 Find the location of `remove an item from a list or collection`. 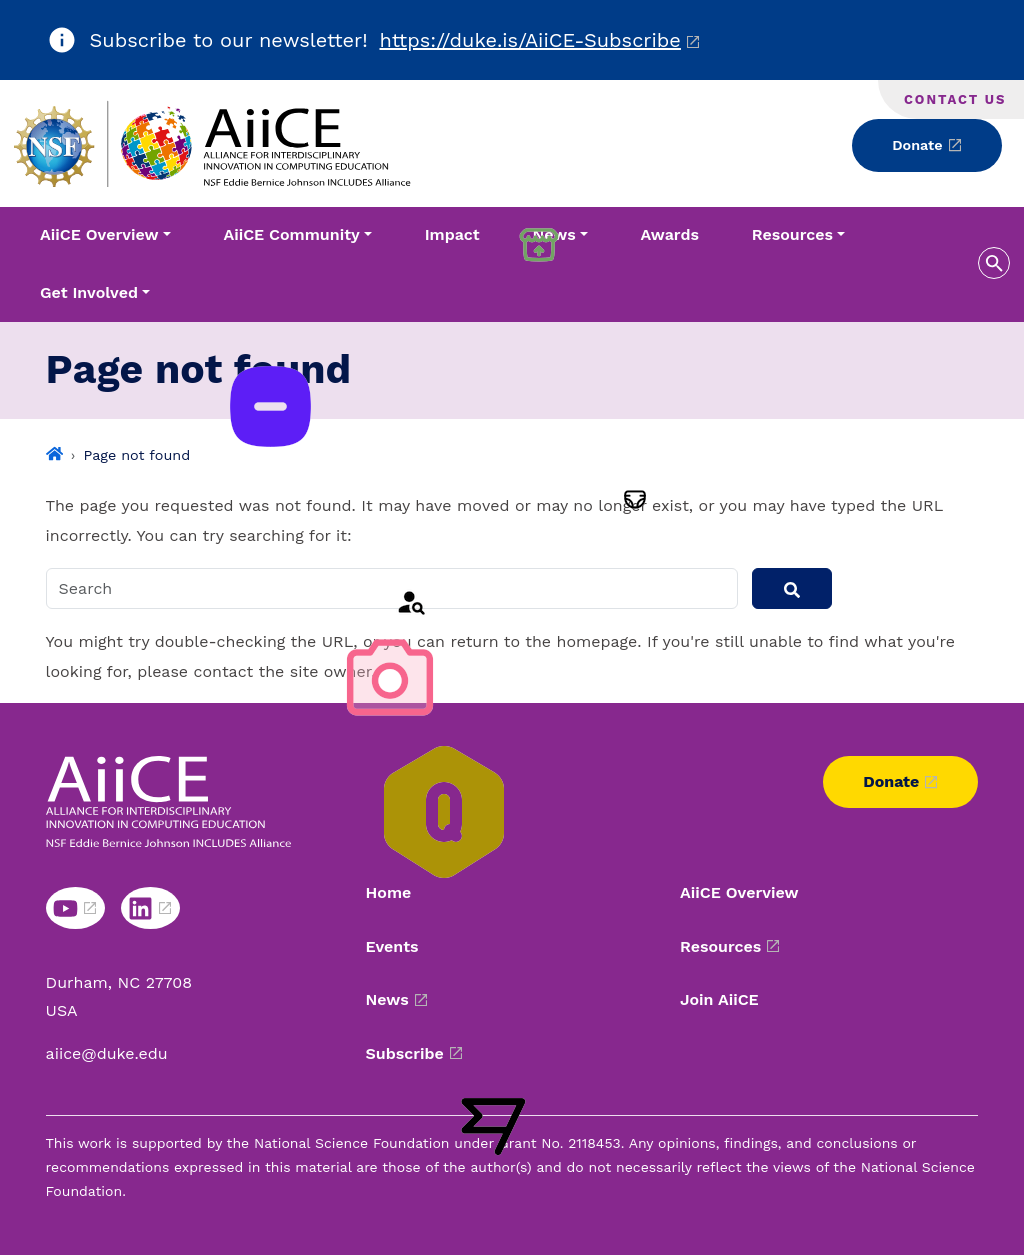

remove an item from a list or collection is located at coordinates (270, 406).